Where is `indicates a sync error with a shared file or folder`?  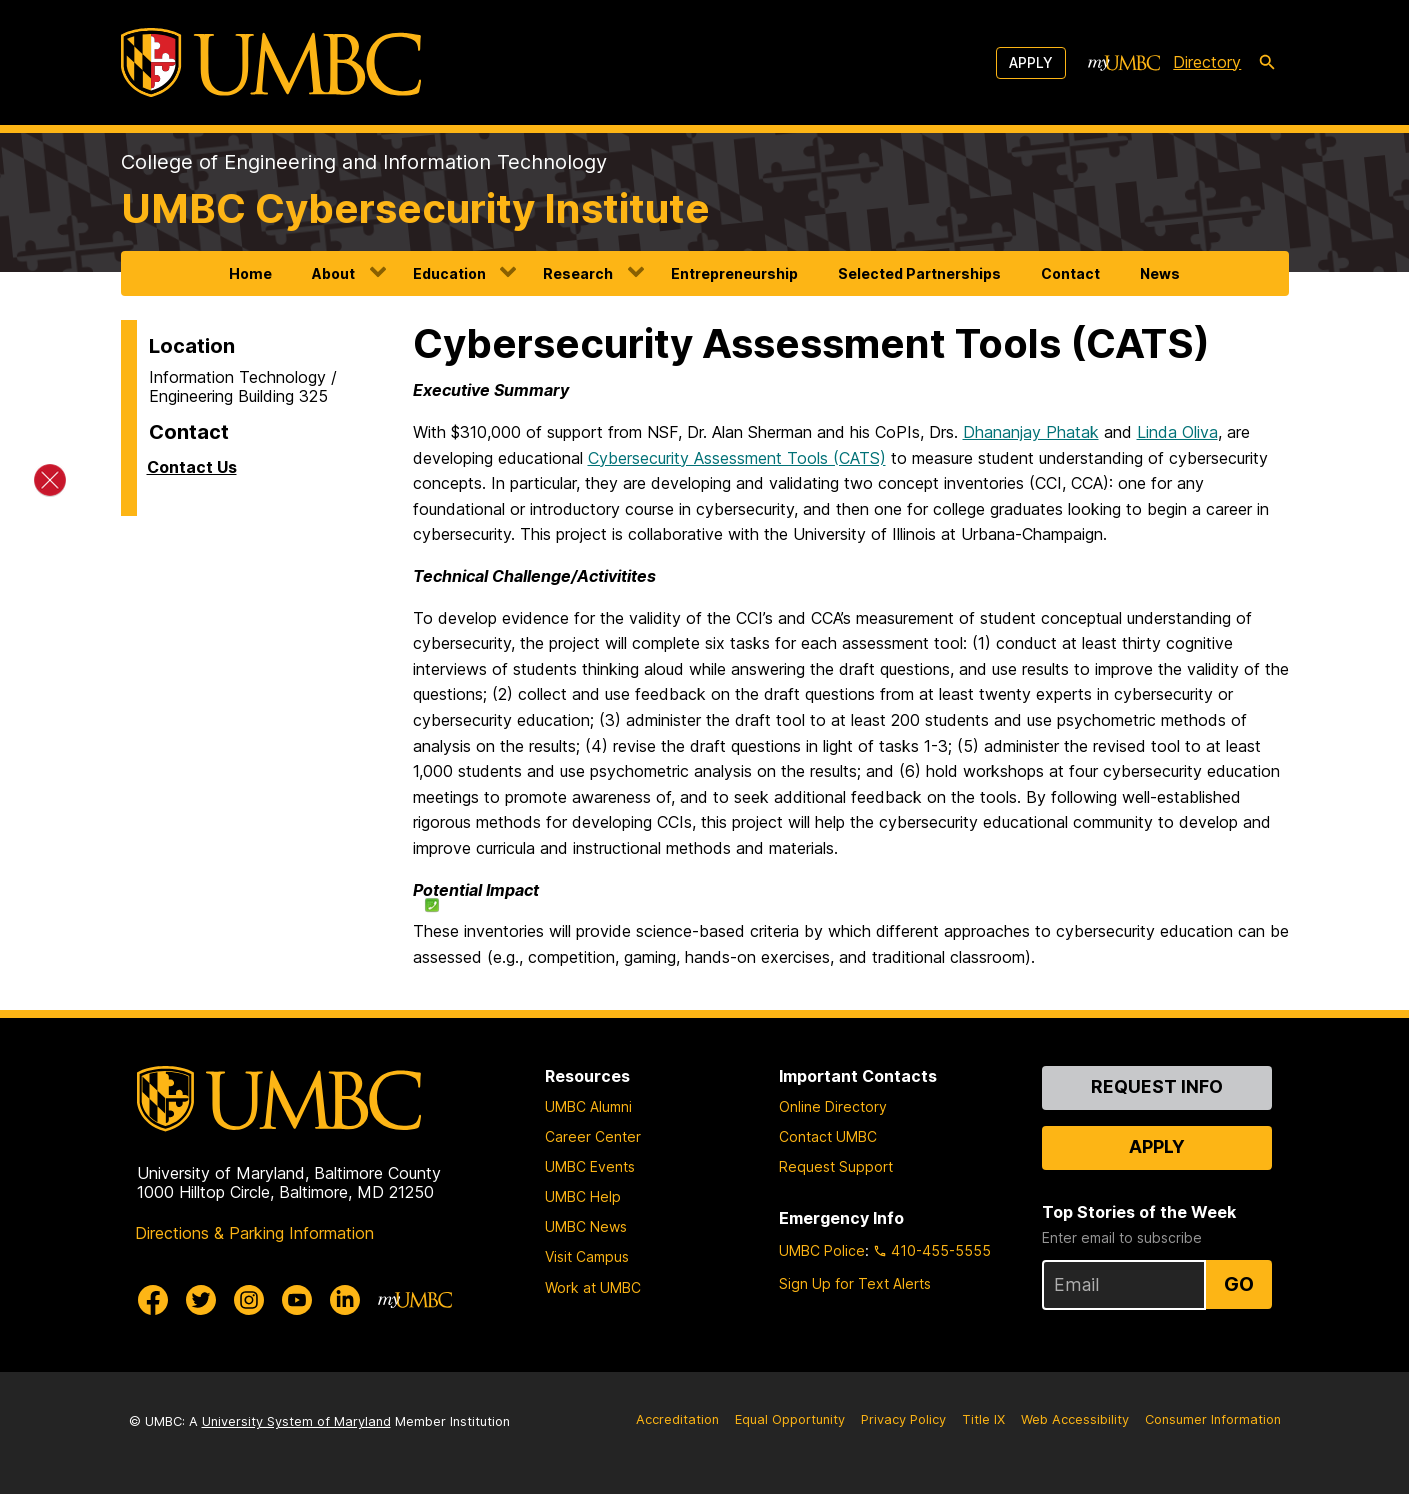 indicates a sync error with a shared file or folder is located at coordinates (50, 480).